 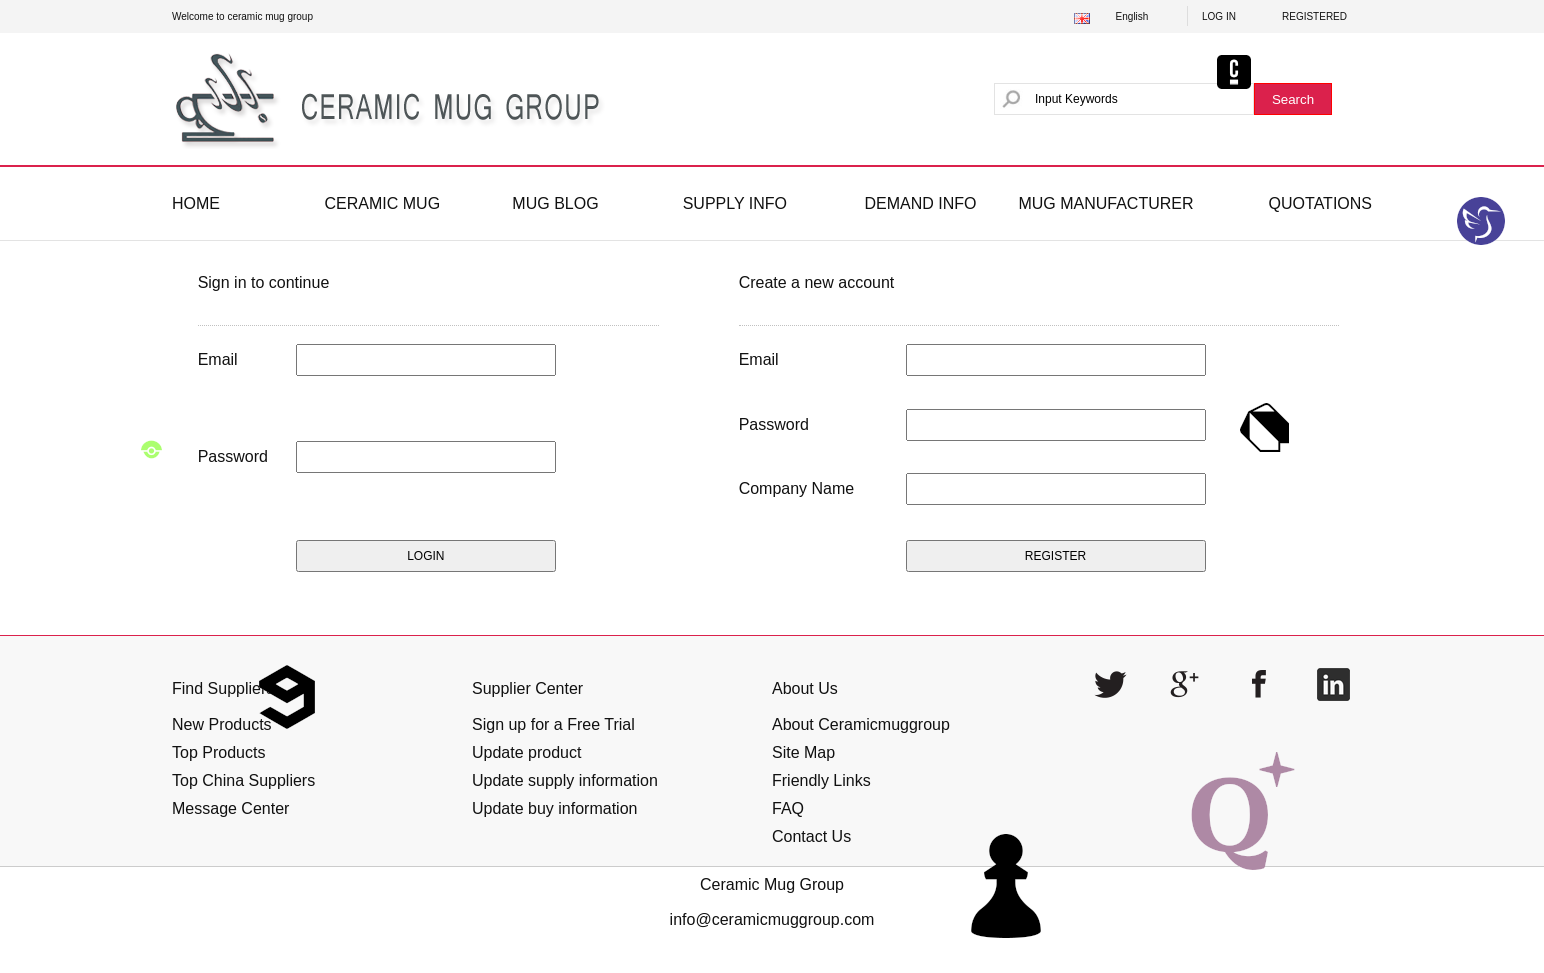 What do you see at coordinates (287, 697) in the screenshot?
I see `open the 9GAG app` at bounding box center [287, 697].